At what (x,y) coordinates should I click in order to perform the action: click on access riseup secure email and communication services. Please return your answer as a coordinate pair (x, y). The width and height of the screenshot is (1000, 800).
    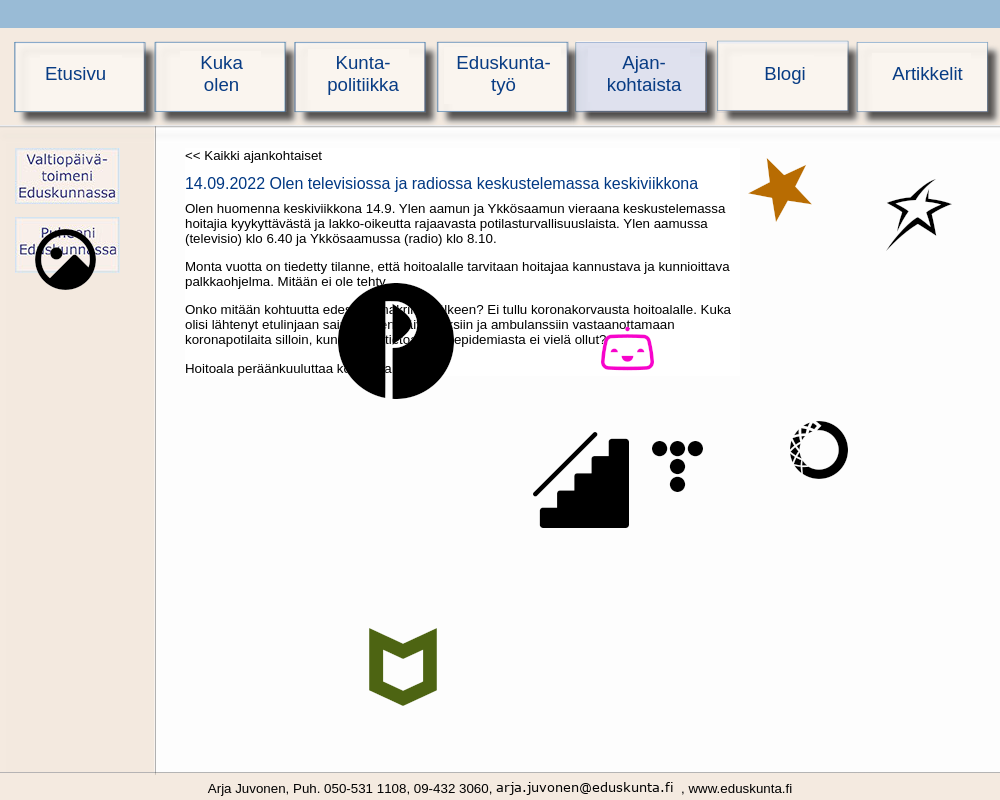
    Looking at the image, I should click on (780, 190).